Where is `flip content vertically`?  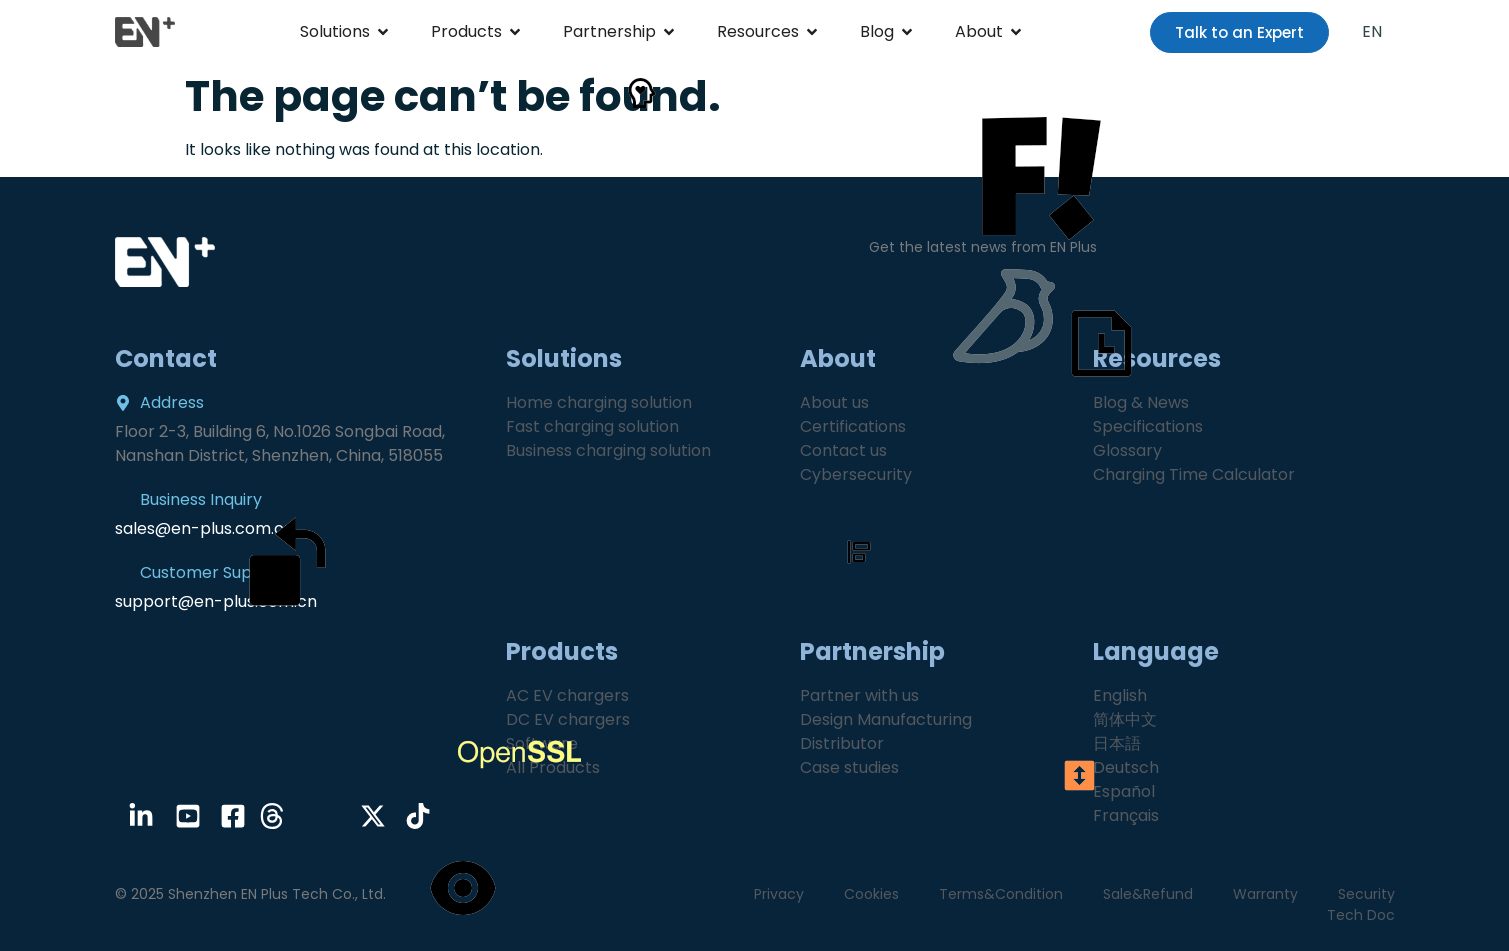
flip content vertically is located at coordinates (1079, 775).